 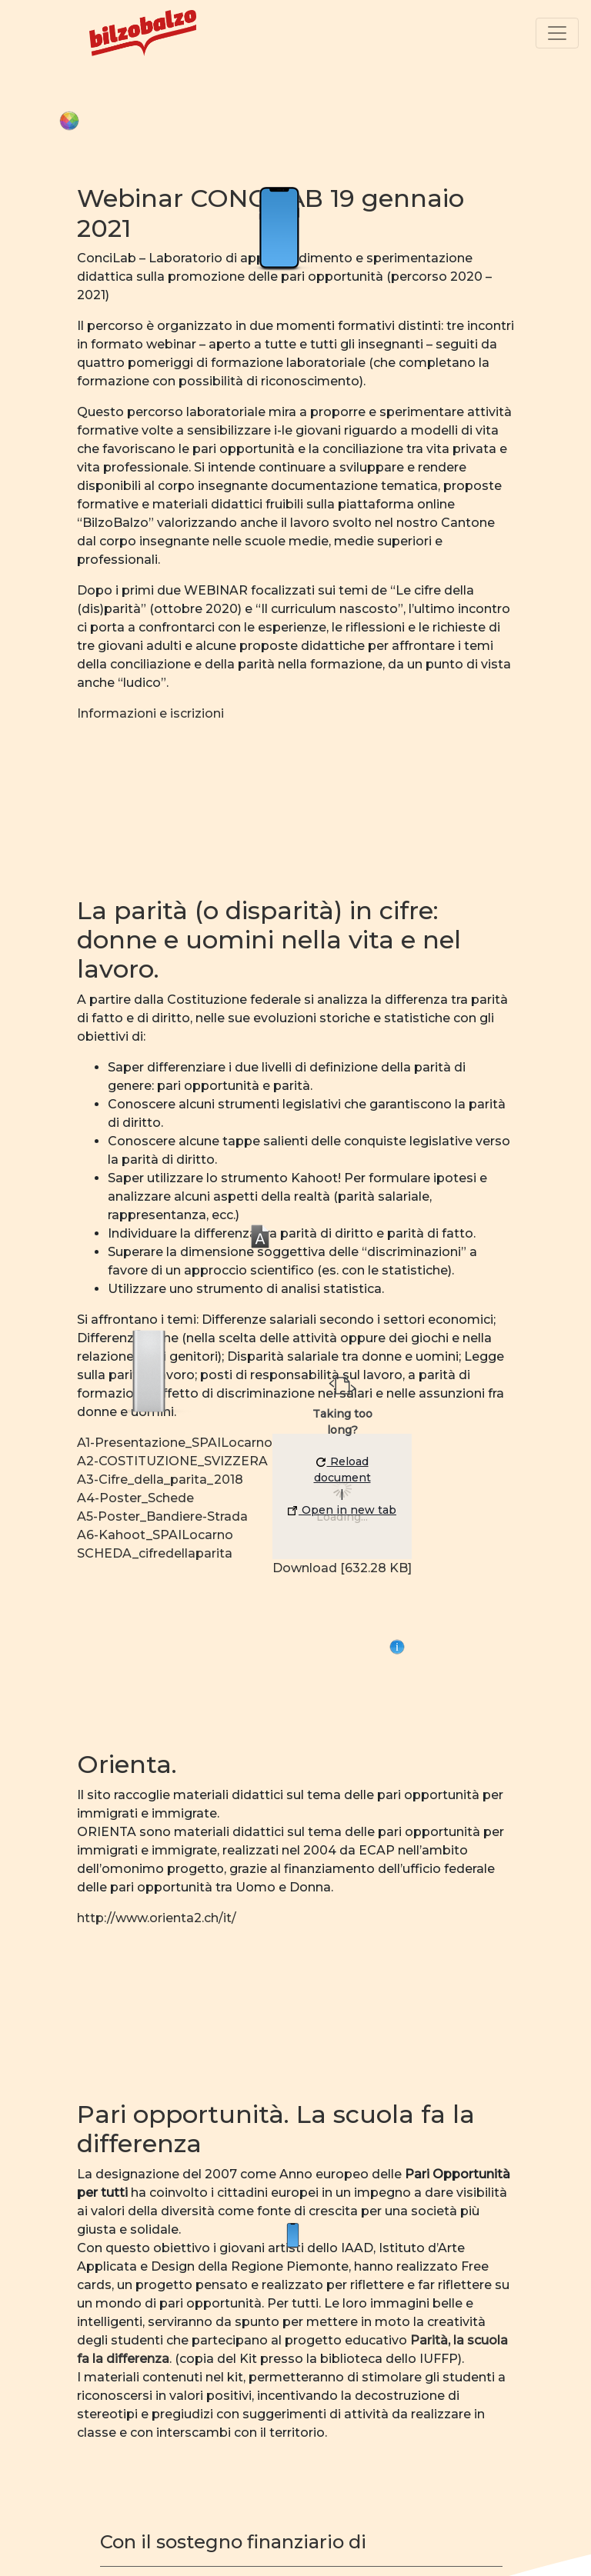 I want to click on access help or about information, so click(x=397, y=1647).